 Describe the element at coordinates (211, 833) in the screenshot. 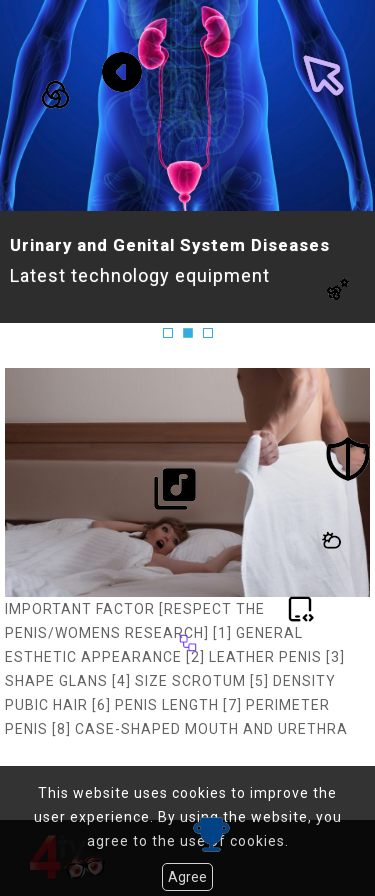

I see `view achievements or awards` at that location.